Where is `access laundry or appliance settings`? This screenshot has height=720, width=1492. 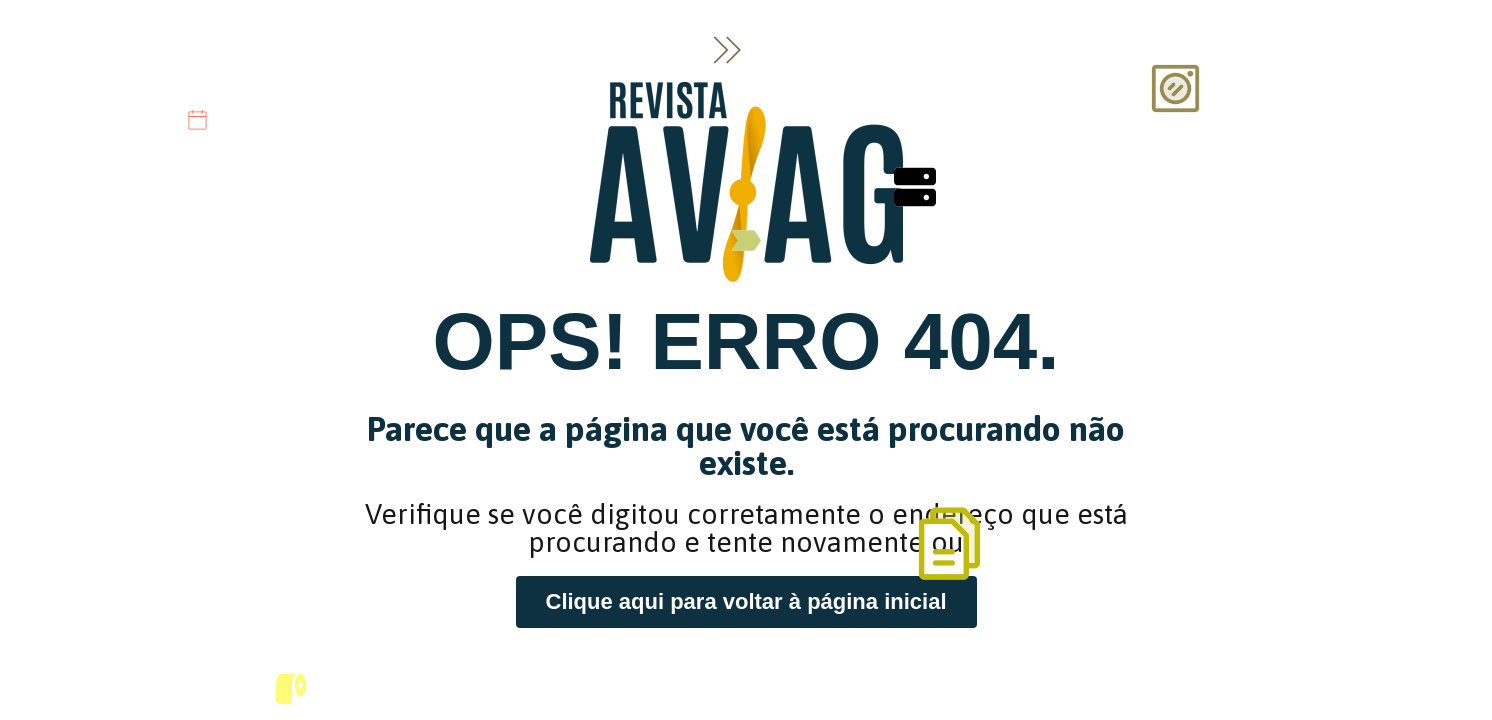 access laundry or appliance settings is located at coordinates (1175, 88).